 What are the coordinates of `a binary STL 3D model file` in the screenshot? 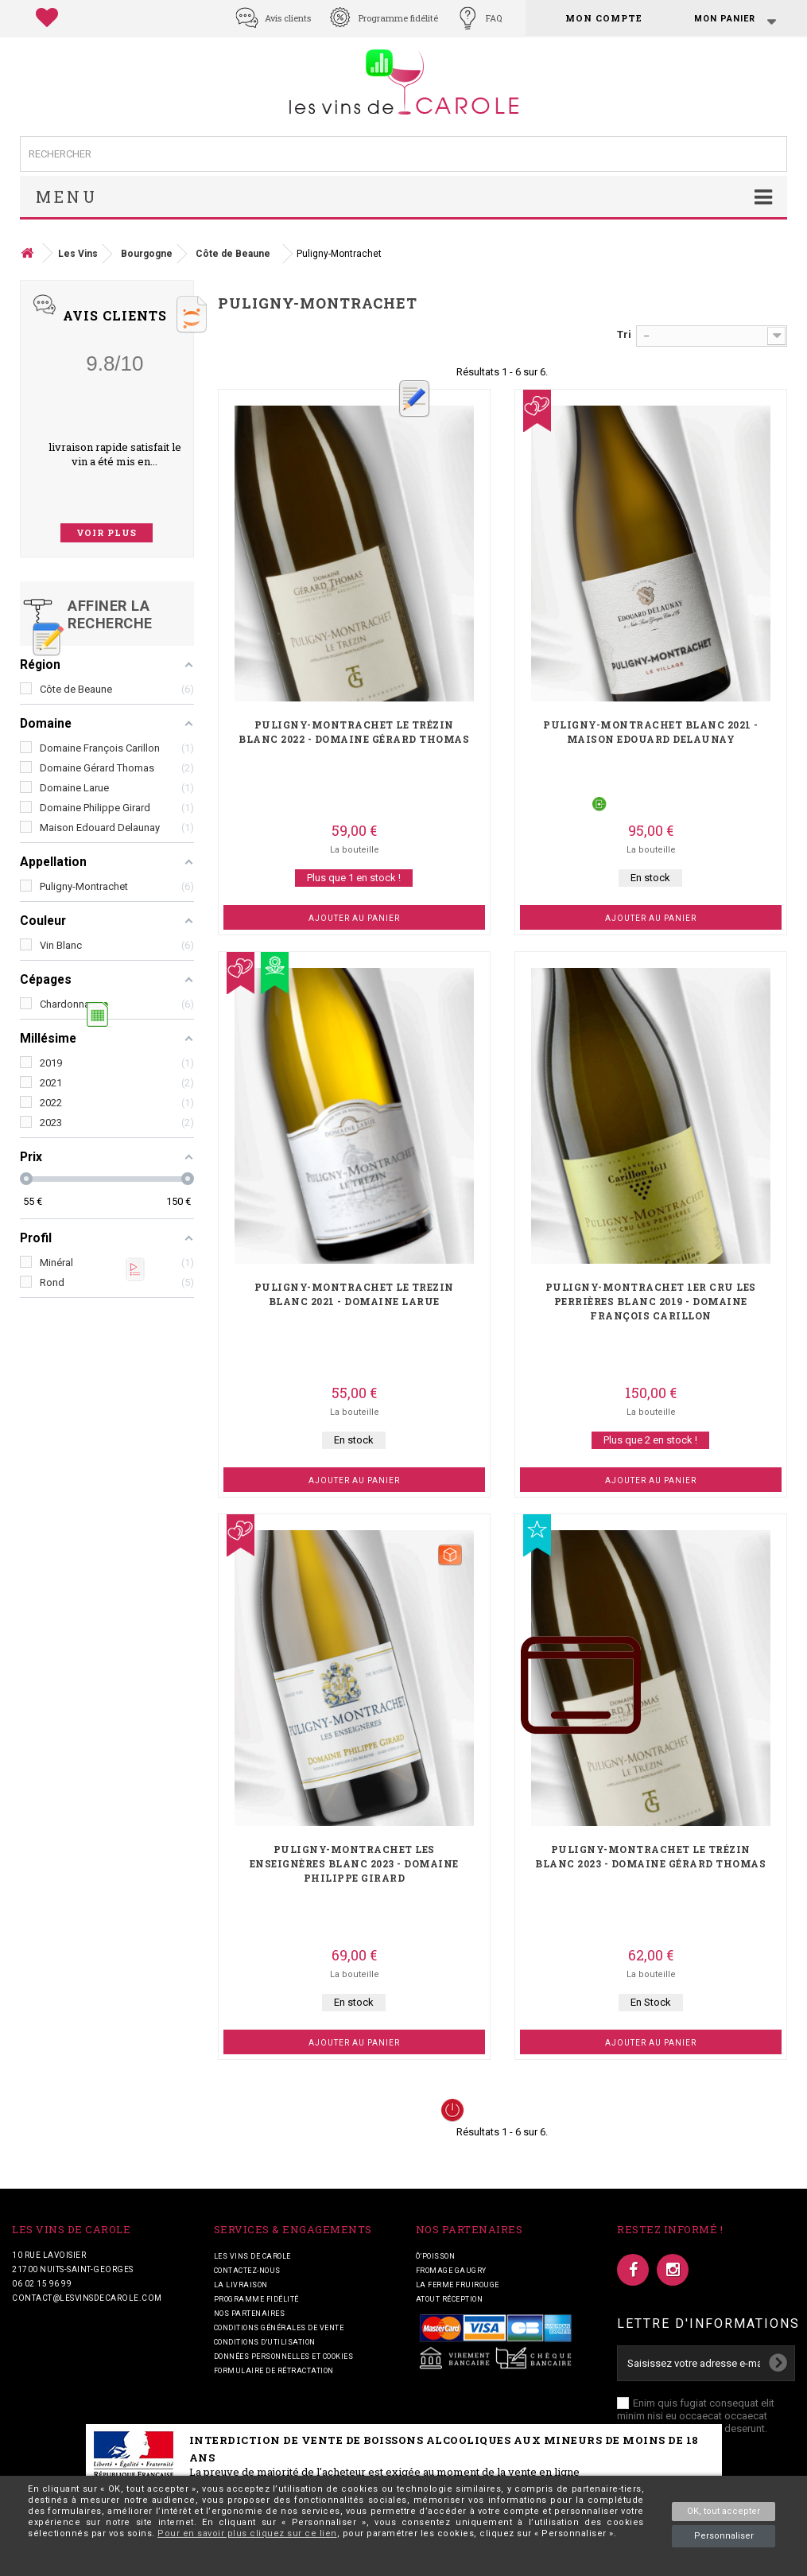 It's located at (450, 1554).